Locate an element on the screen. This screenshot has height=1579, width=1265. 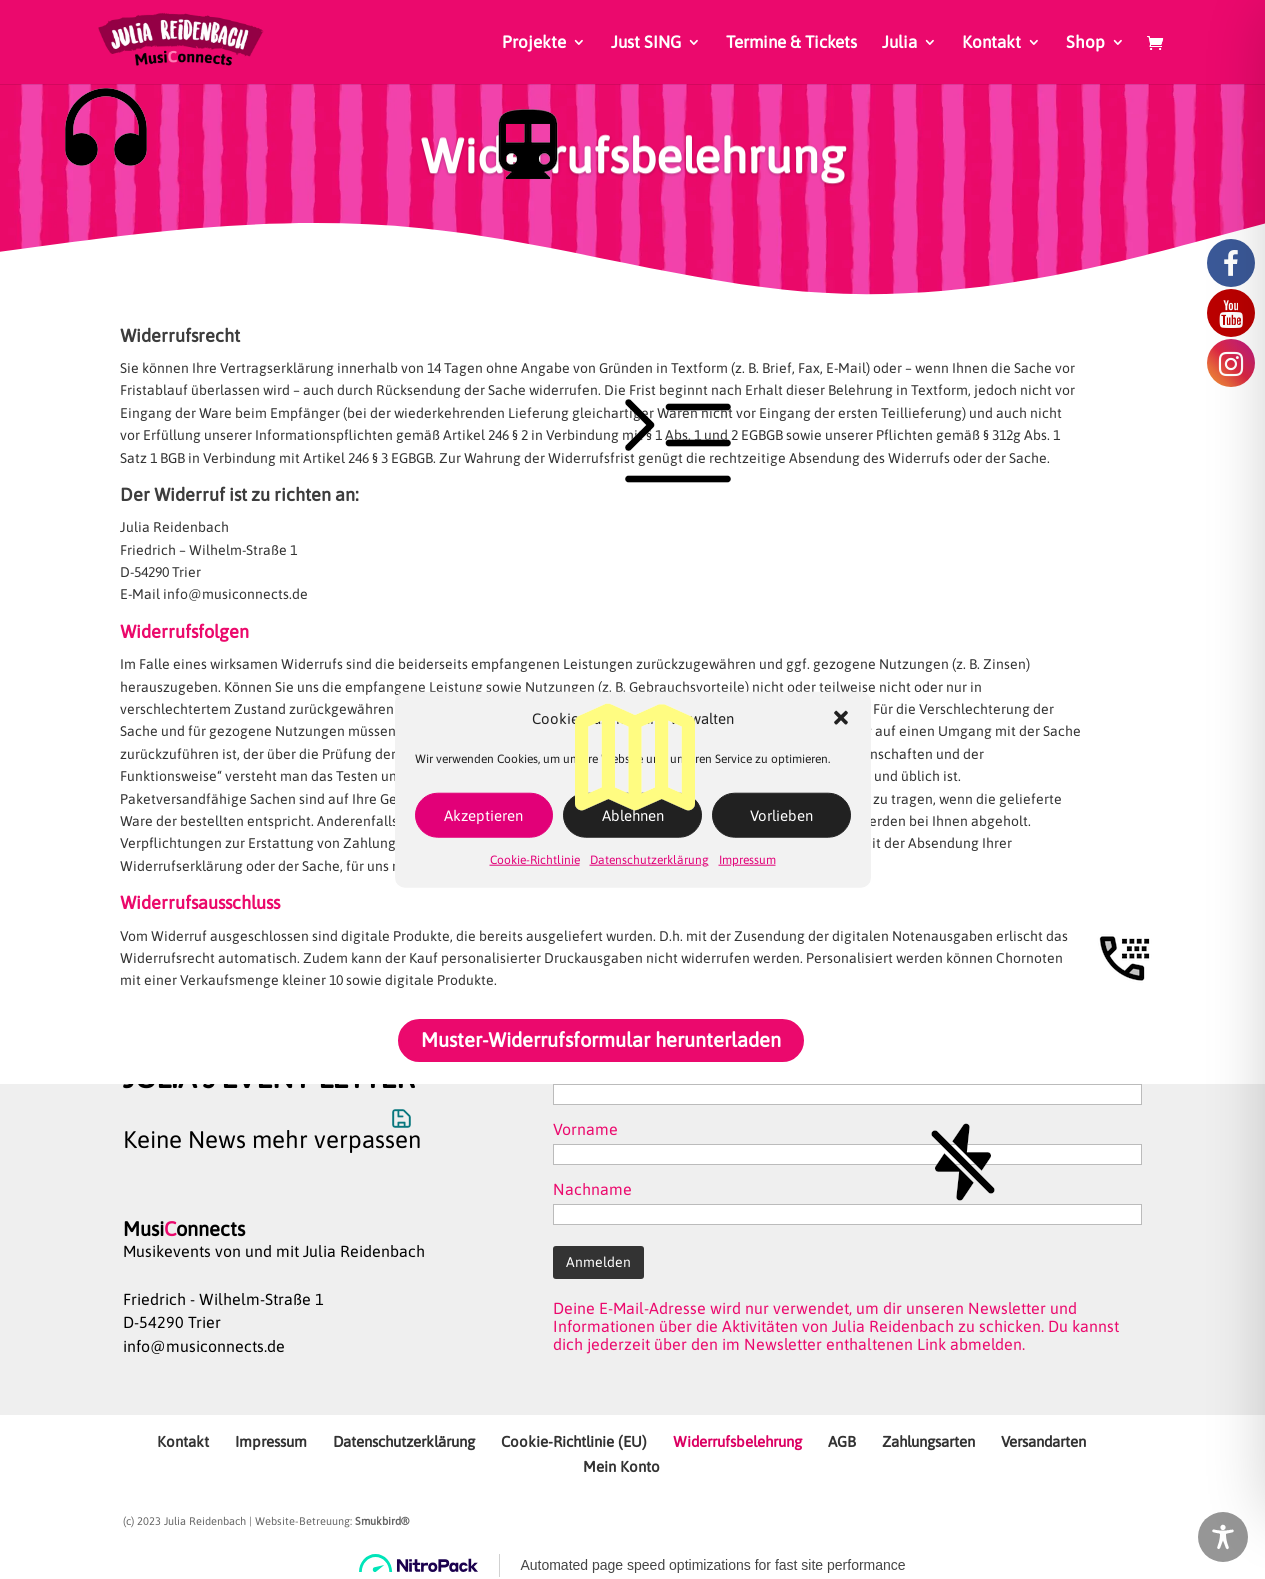
listen to audio or music is located at coordinates (106, 129).